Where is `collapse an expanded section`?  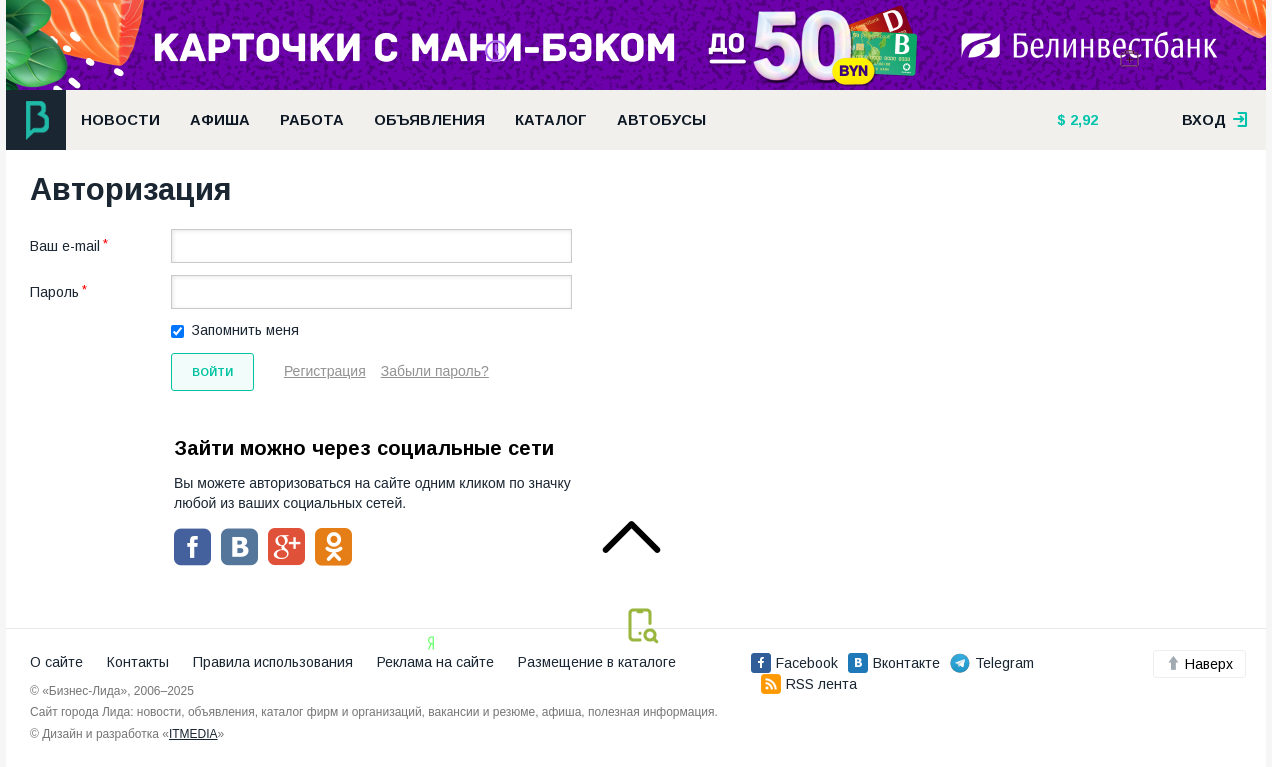 collapse an expanded section is located at coordinates (631, 536).